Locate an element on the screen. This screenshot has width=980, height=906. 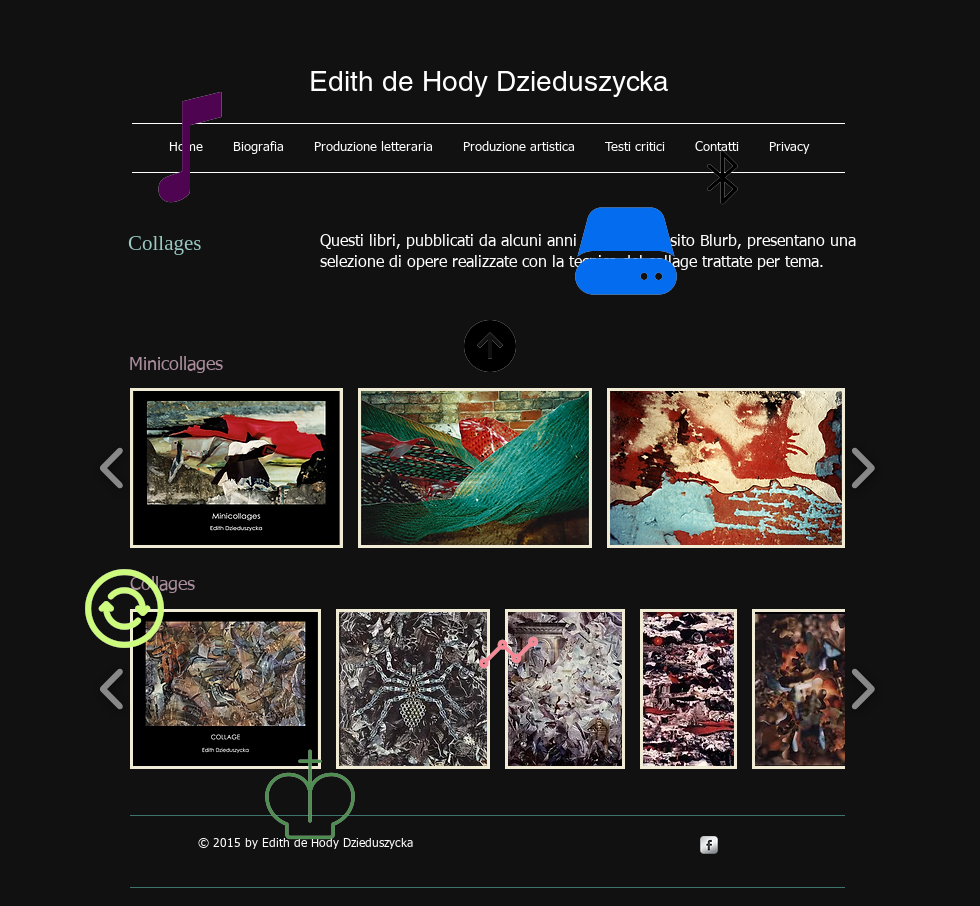
toggle bluetooth connectivity on or off is located at coordinates (722, 177).